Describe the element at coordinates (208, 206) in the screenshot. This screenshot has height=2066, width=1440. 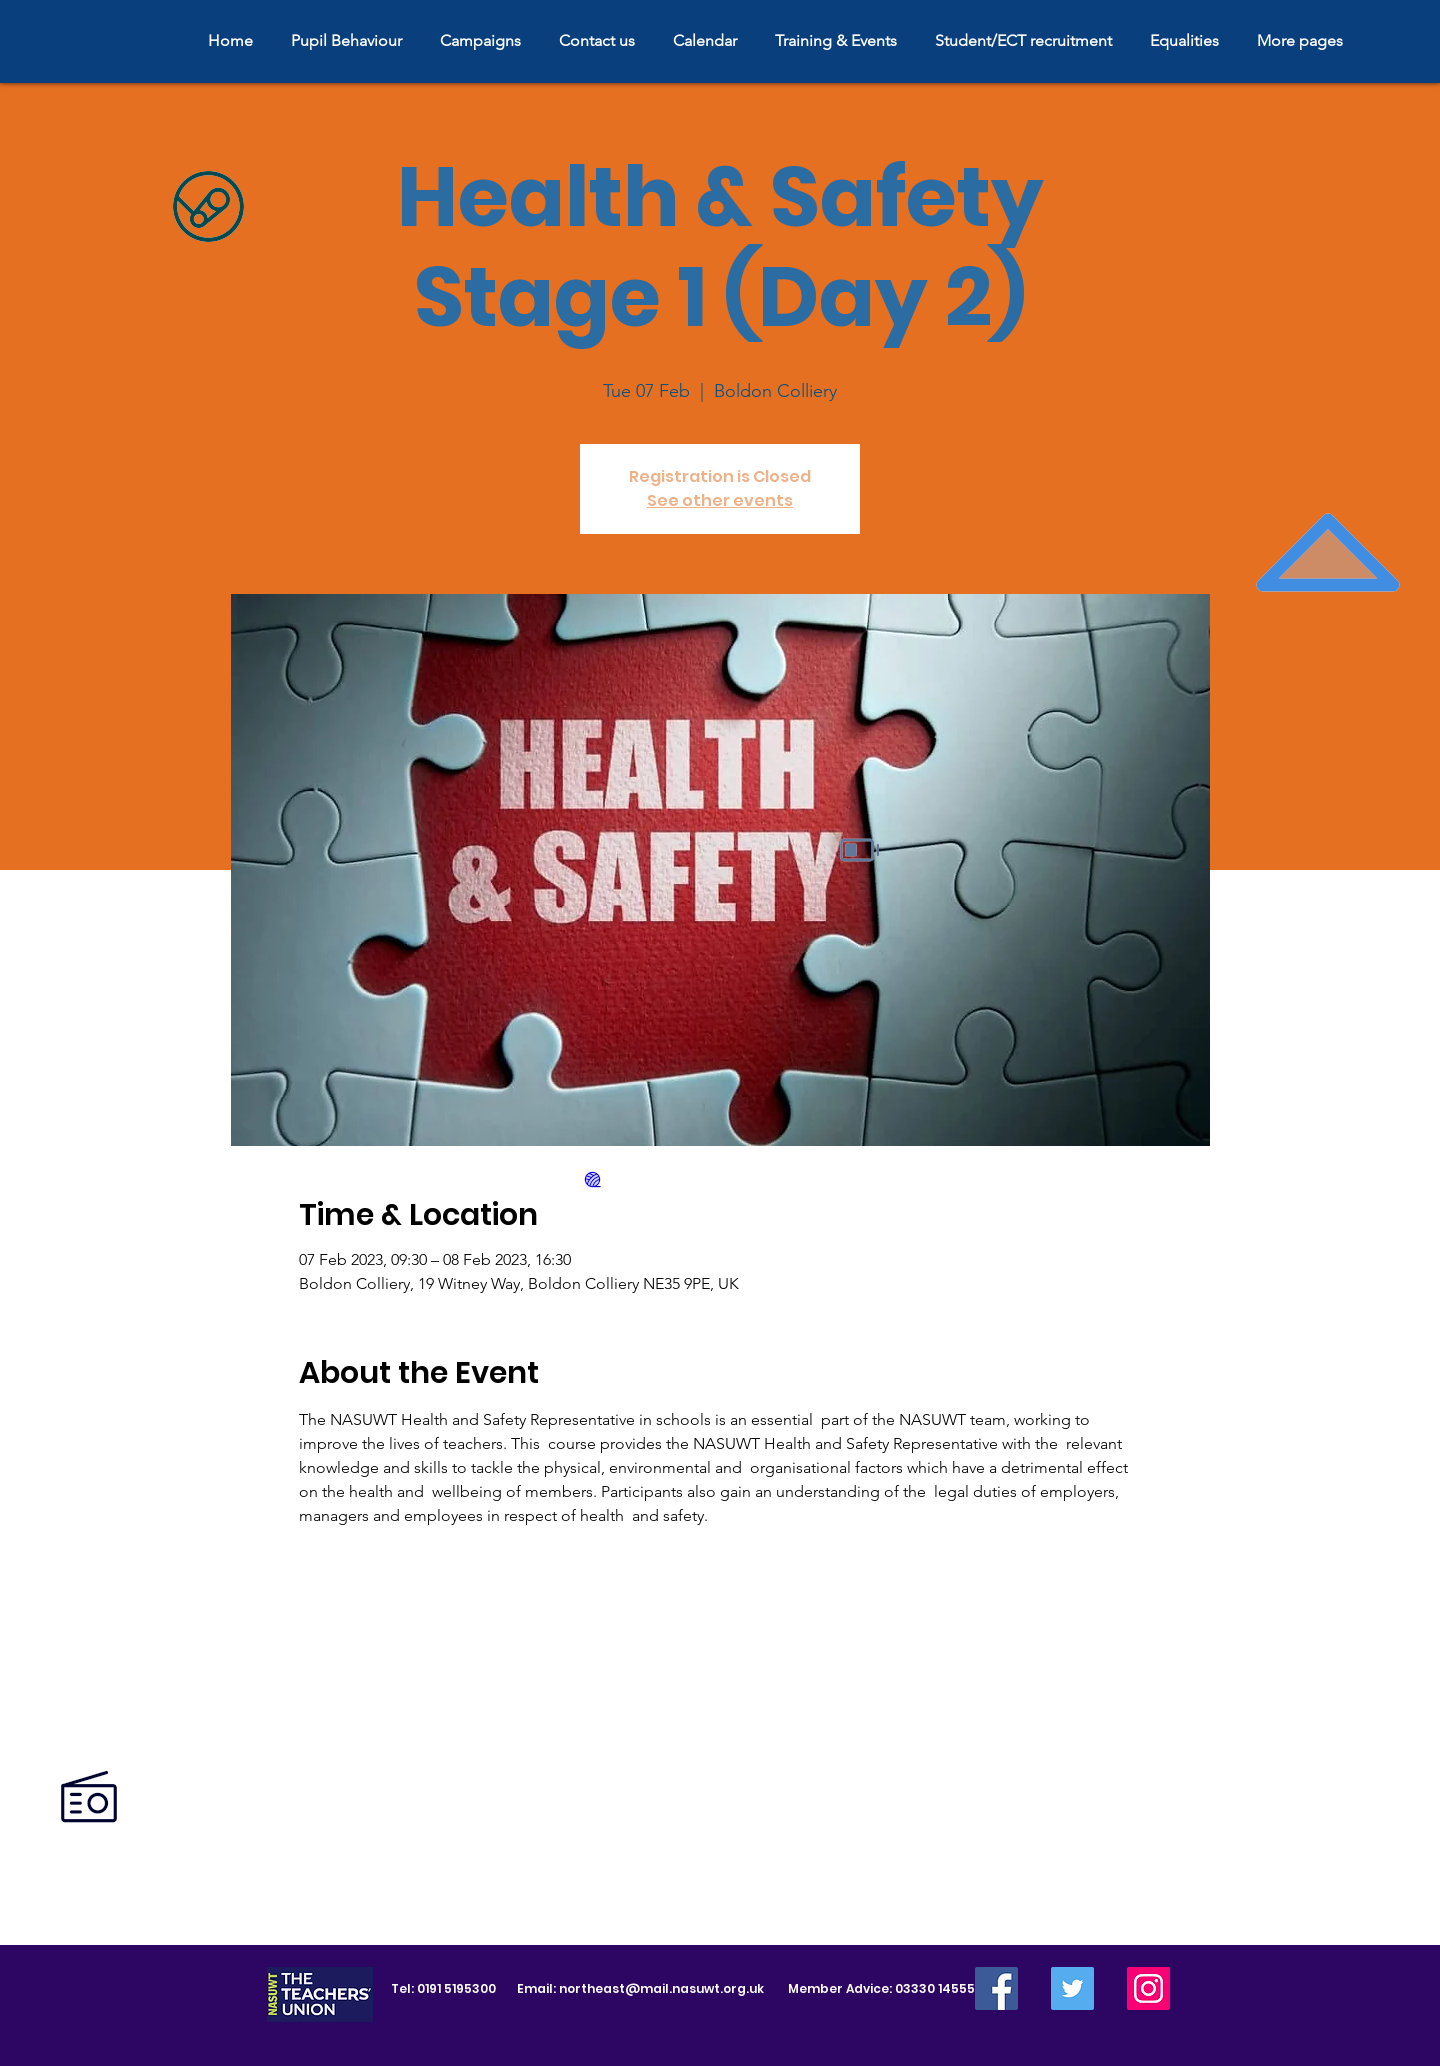
I see `open steam gaming platform` at that location.